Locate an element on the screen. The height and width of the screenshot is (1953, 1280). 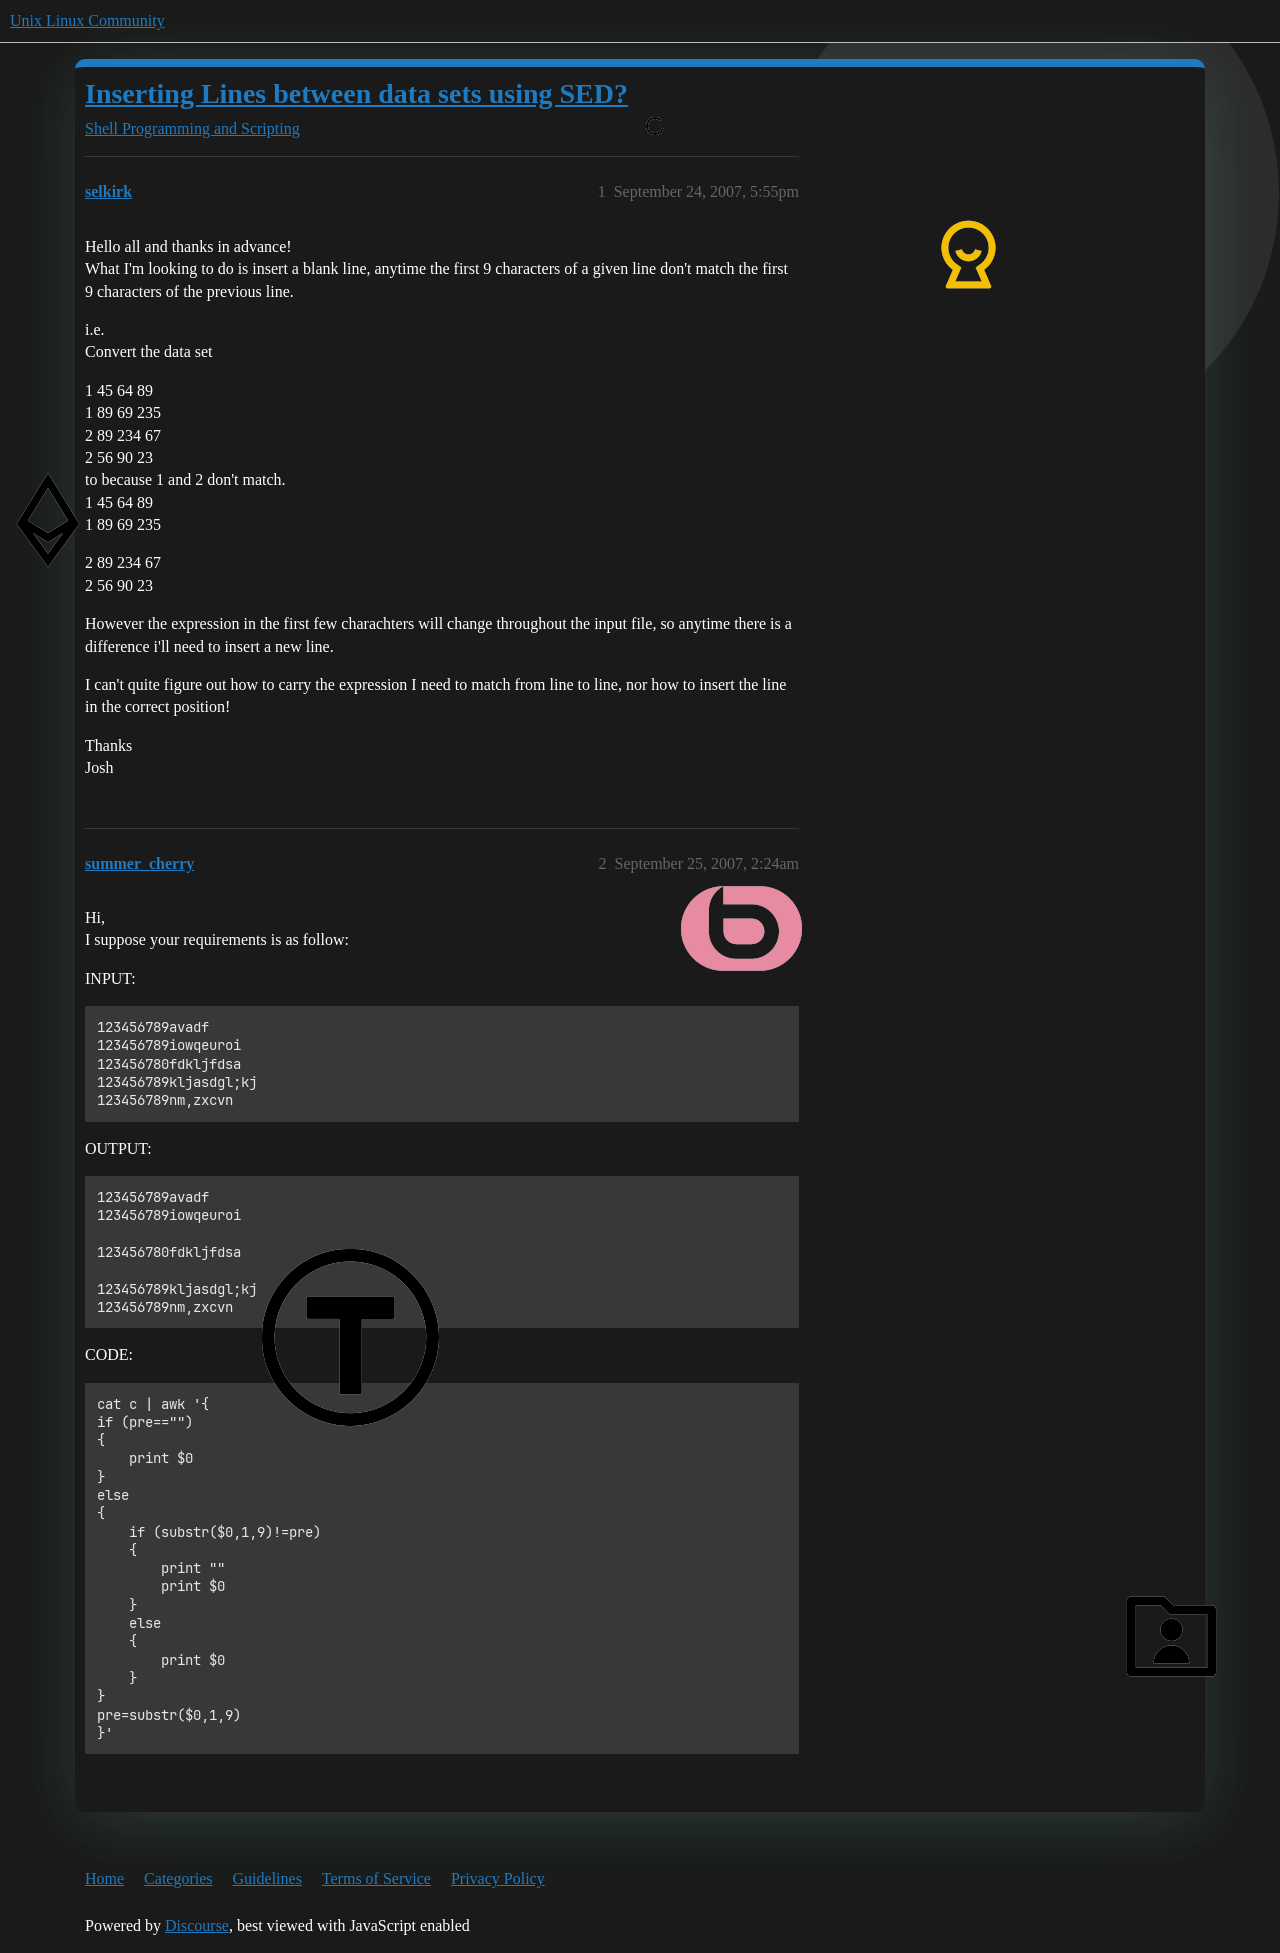
access user profile documents is located at coordinates (1171, 1636).